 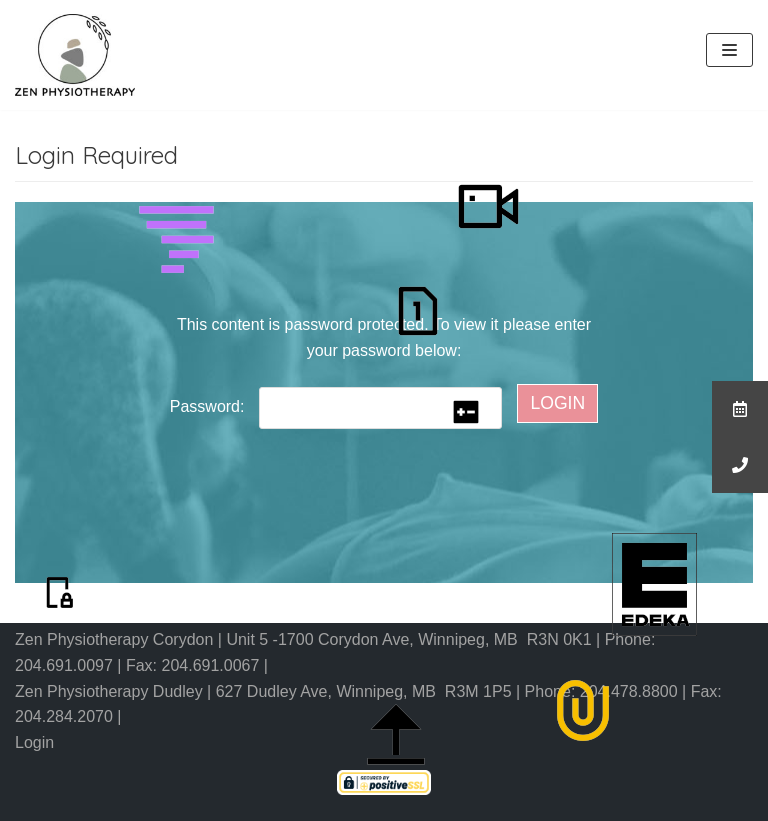 I want to click on attach a file to your message, so click(x=581, y=710).